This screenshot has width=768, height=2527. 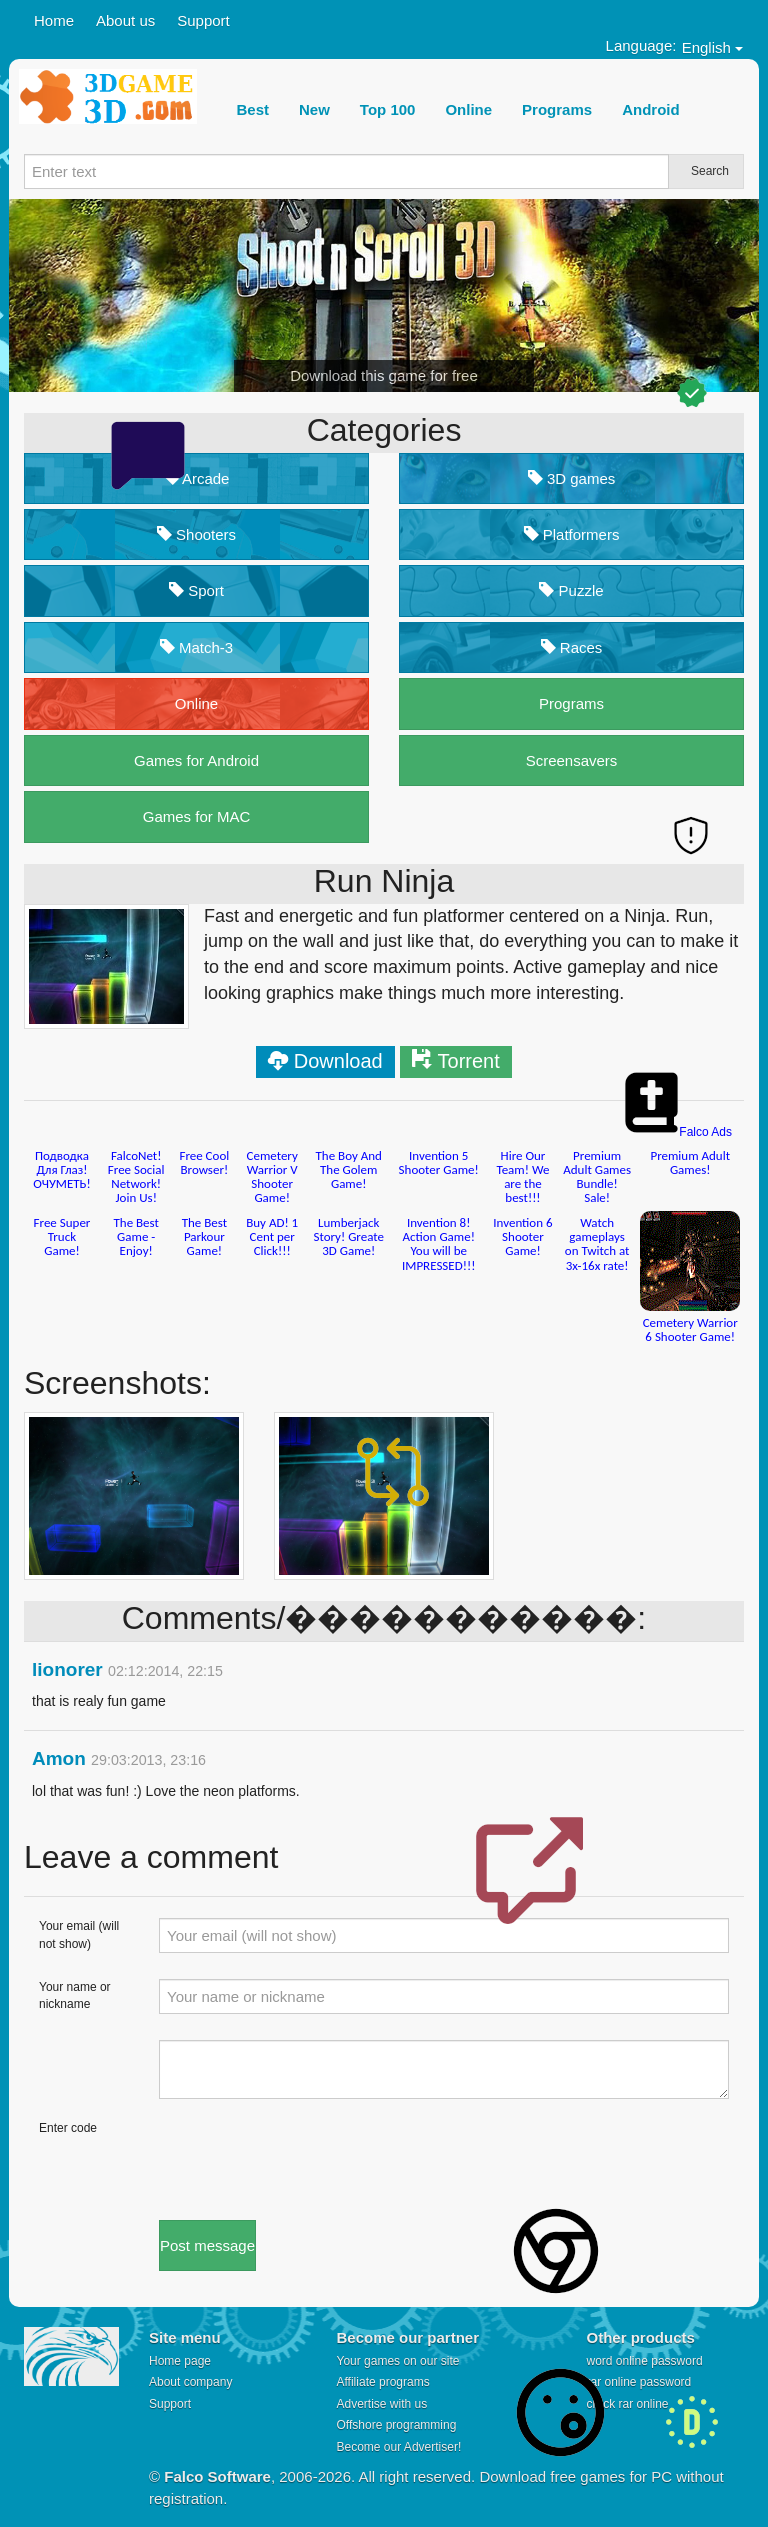 I want to click on view cross-referenced issues or pull requests, so click(x=526, y=1867).